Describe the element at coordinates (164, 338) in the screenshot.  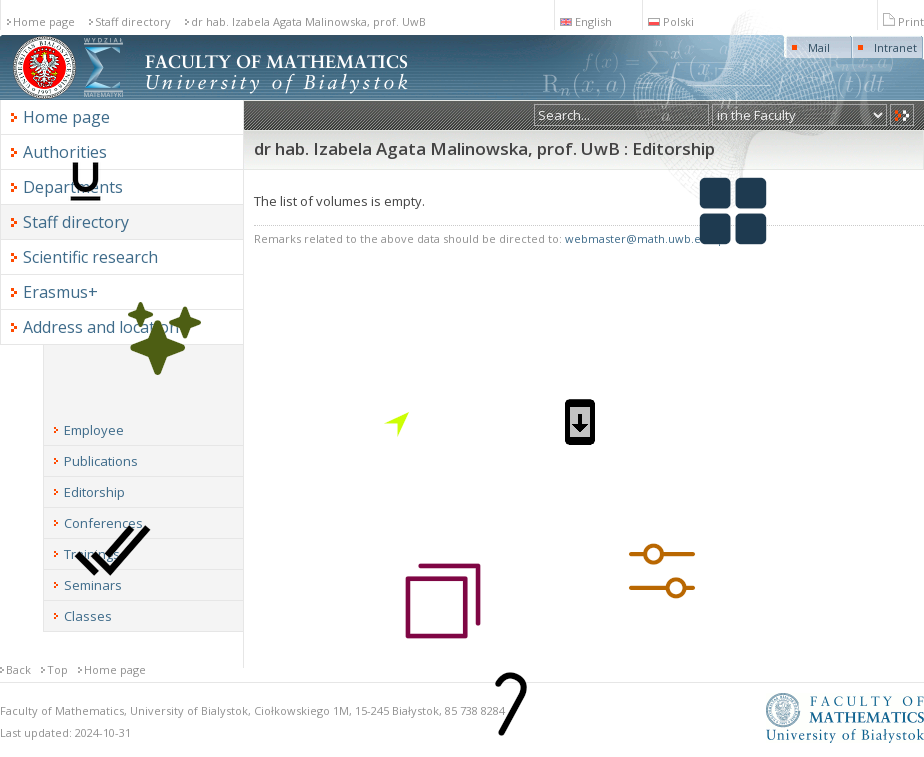
I see `indicates AI-generated or enhanced content` at that location.